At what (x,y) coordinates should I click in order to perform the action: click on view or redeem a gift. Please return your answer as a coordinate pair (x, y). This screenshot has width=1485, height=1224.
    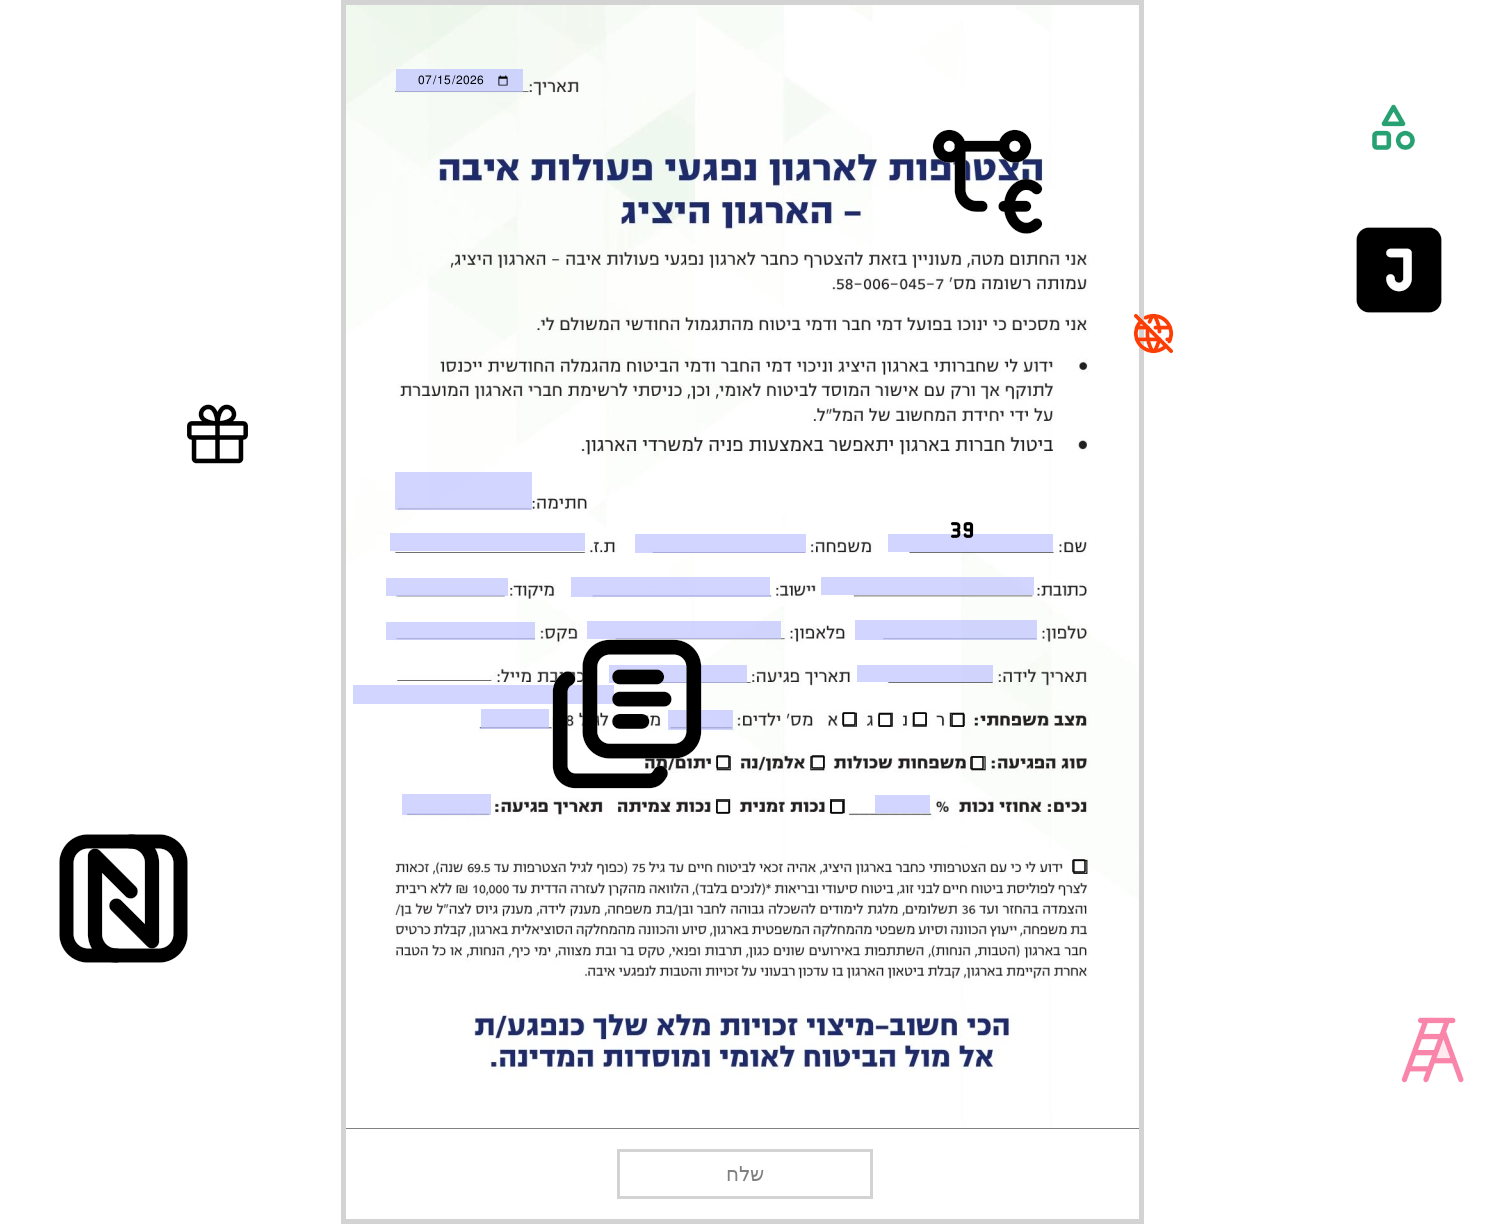
    Looking at the image, I should click on (217, 437).